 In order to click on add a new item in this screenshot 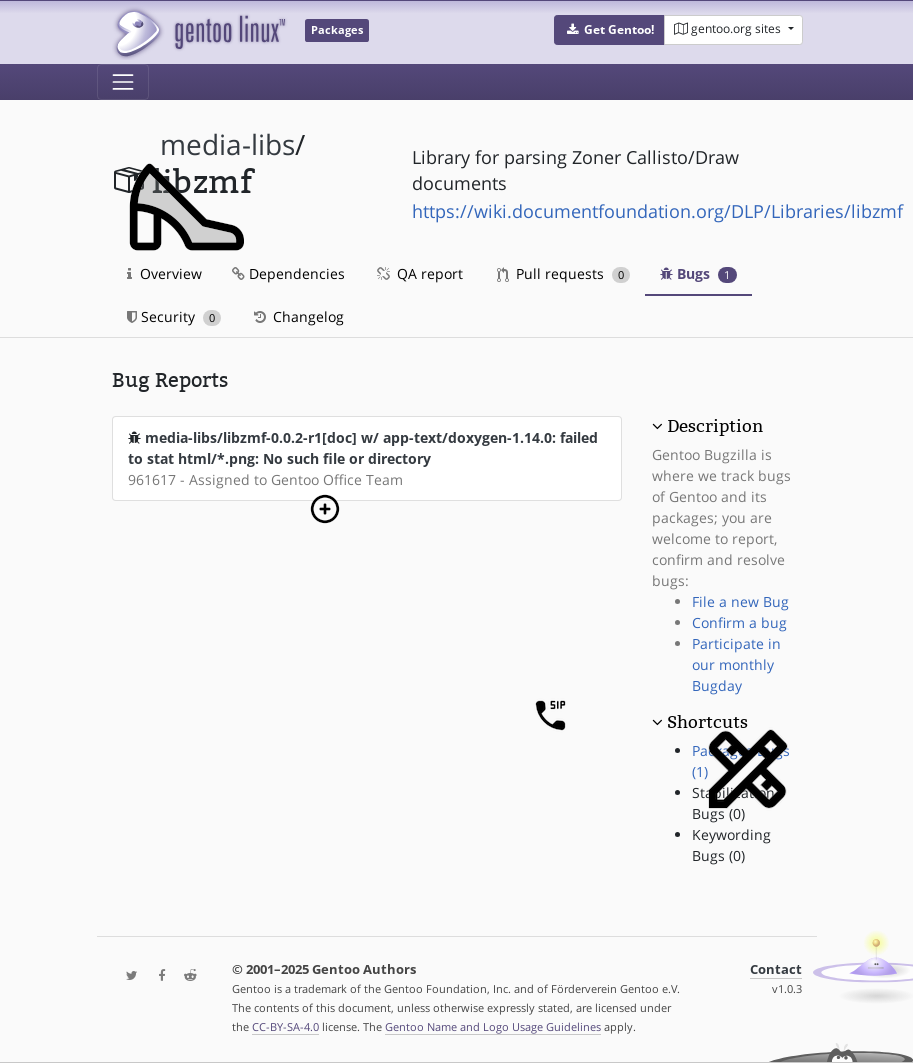, I will do `click(325, 509)`.